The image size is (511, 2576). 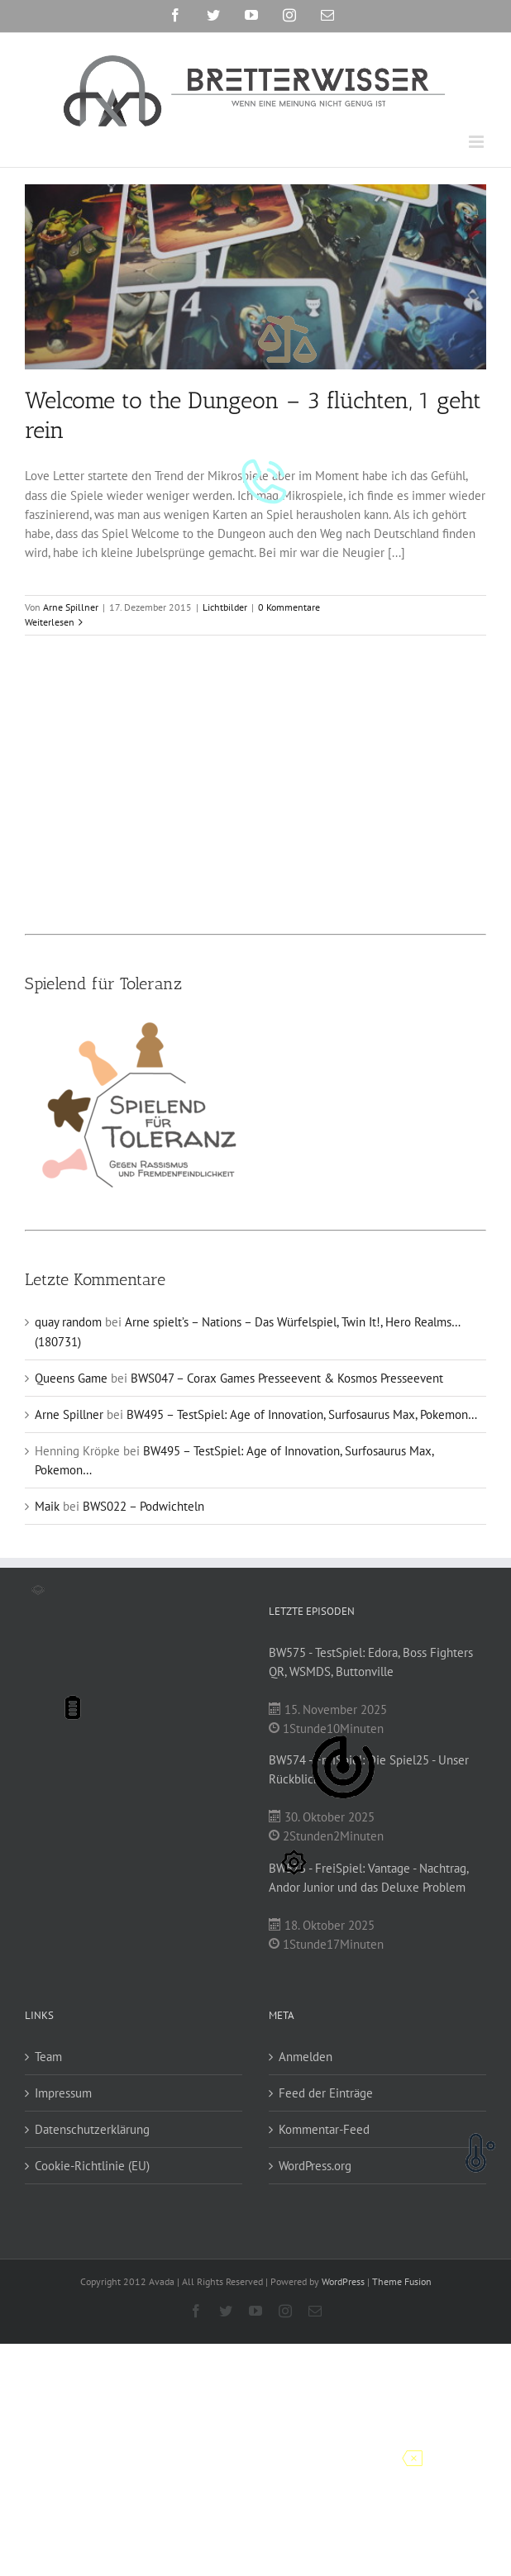 I want to click on indicates full or high battery level, so click(x=73, y=1707).